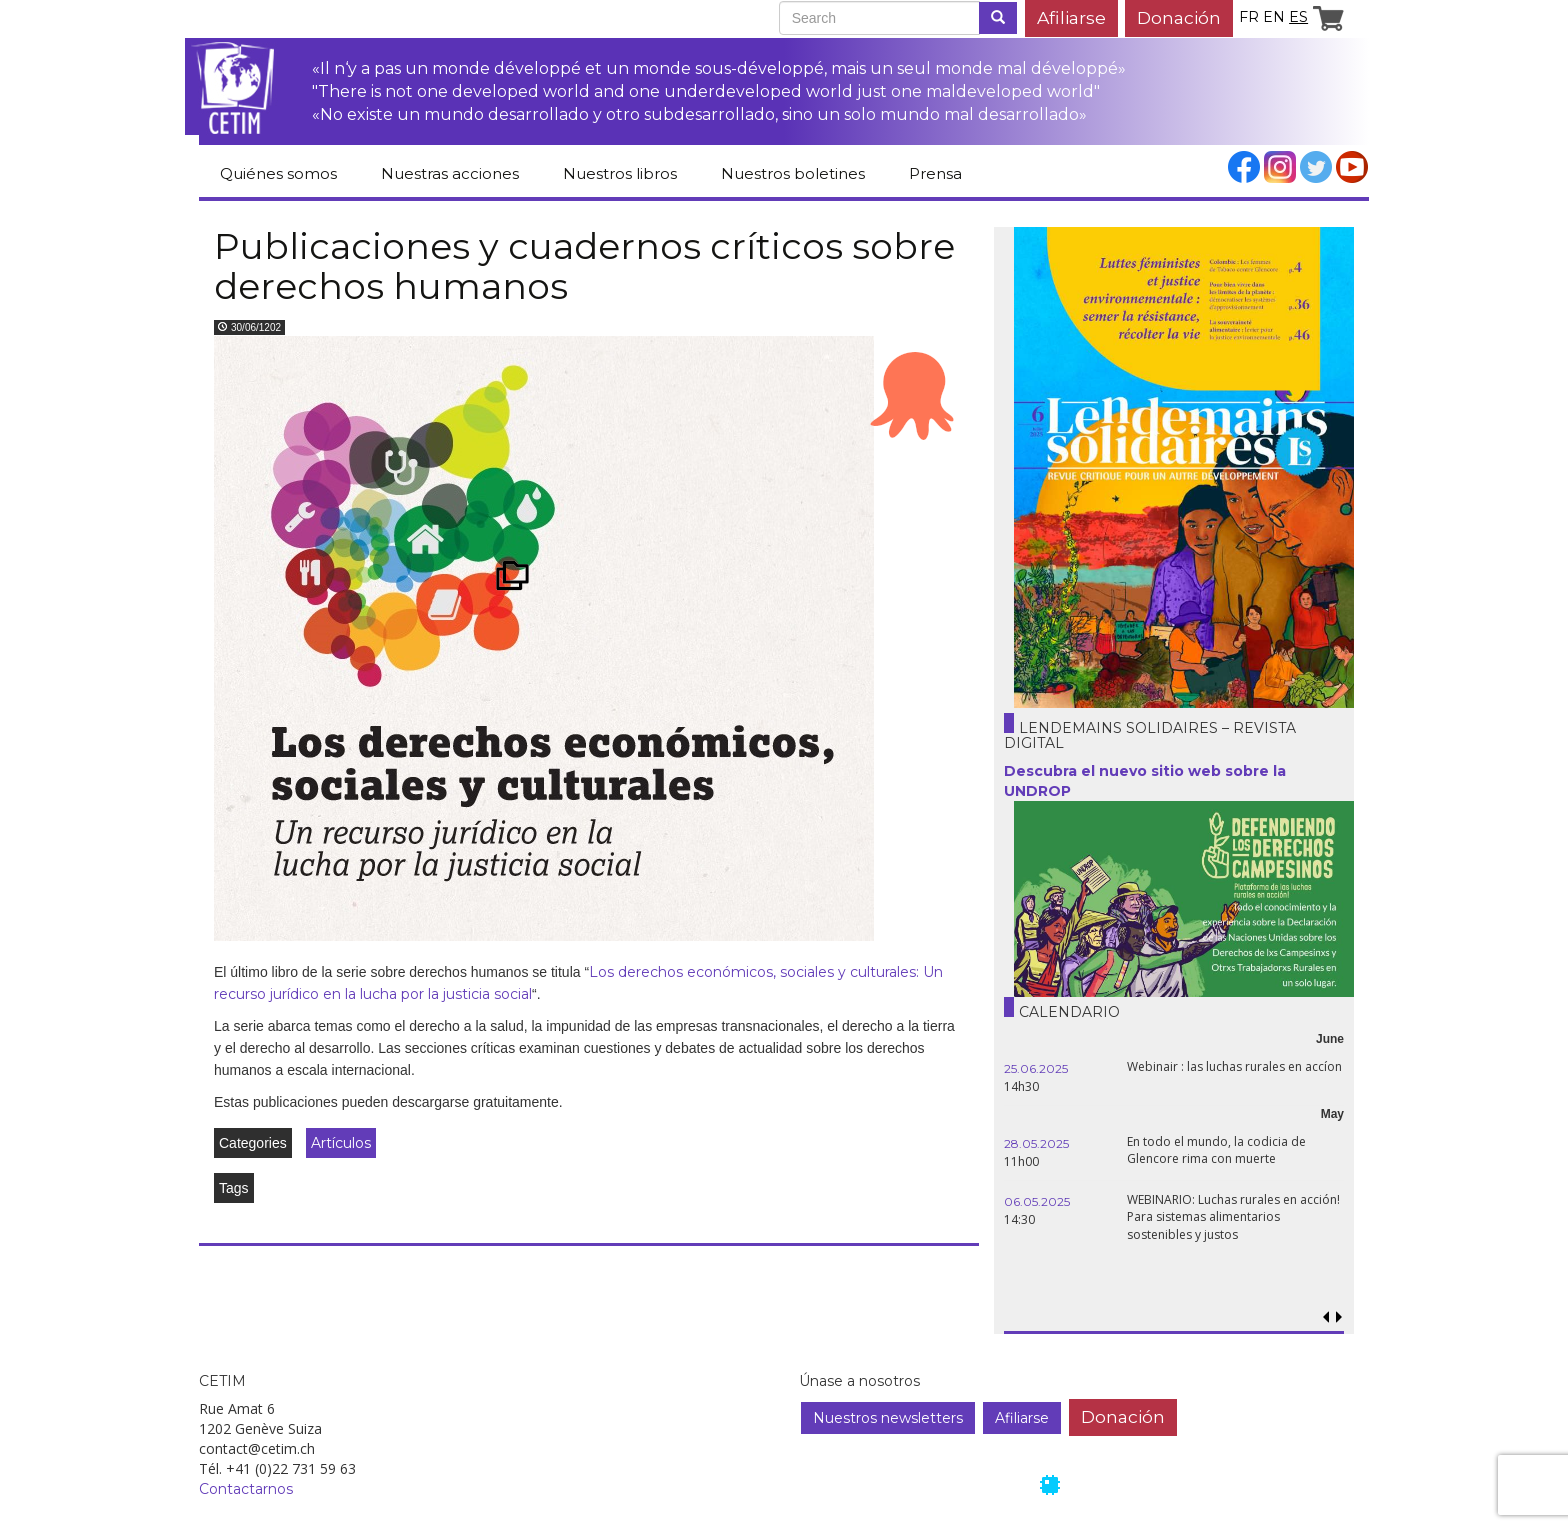 Image resolution: width=1568 pixels, height=1529 pixels. What do you see at coordinates (1050, 1485) in the screenshot?
I see `view CPU or processor information` at bounding box center [1050, 1485].